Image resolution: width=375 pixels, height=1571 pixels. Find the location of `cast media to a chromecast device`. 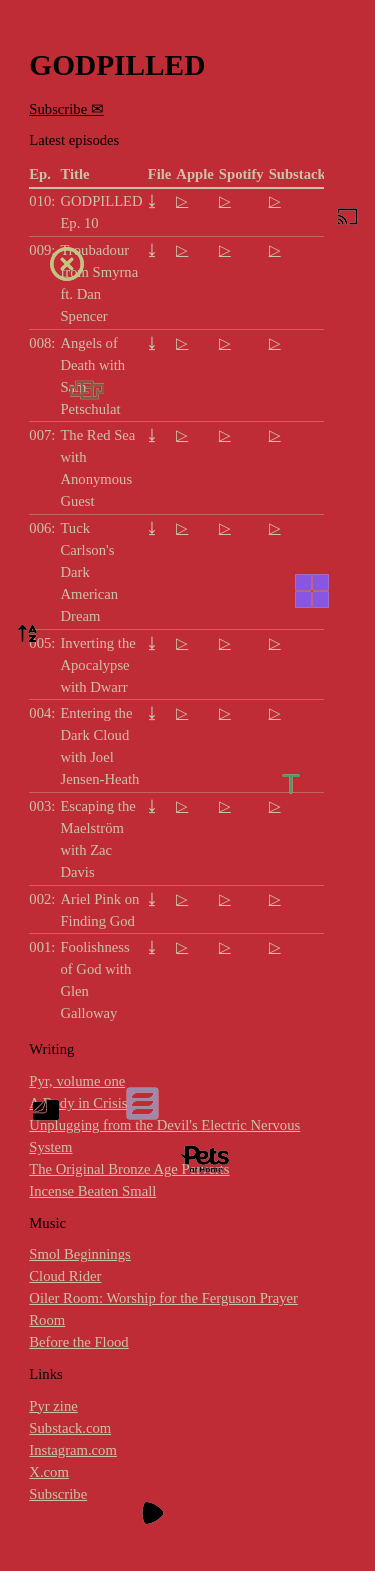

cast media to a chromecast device is located at coordinates (347, 216).